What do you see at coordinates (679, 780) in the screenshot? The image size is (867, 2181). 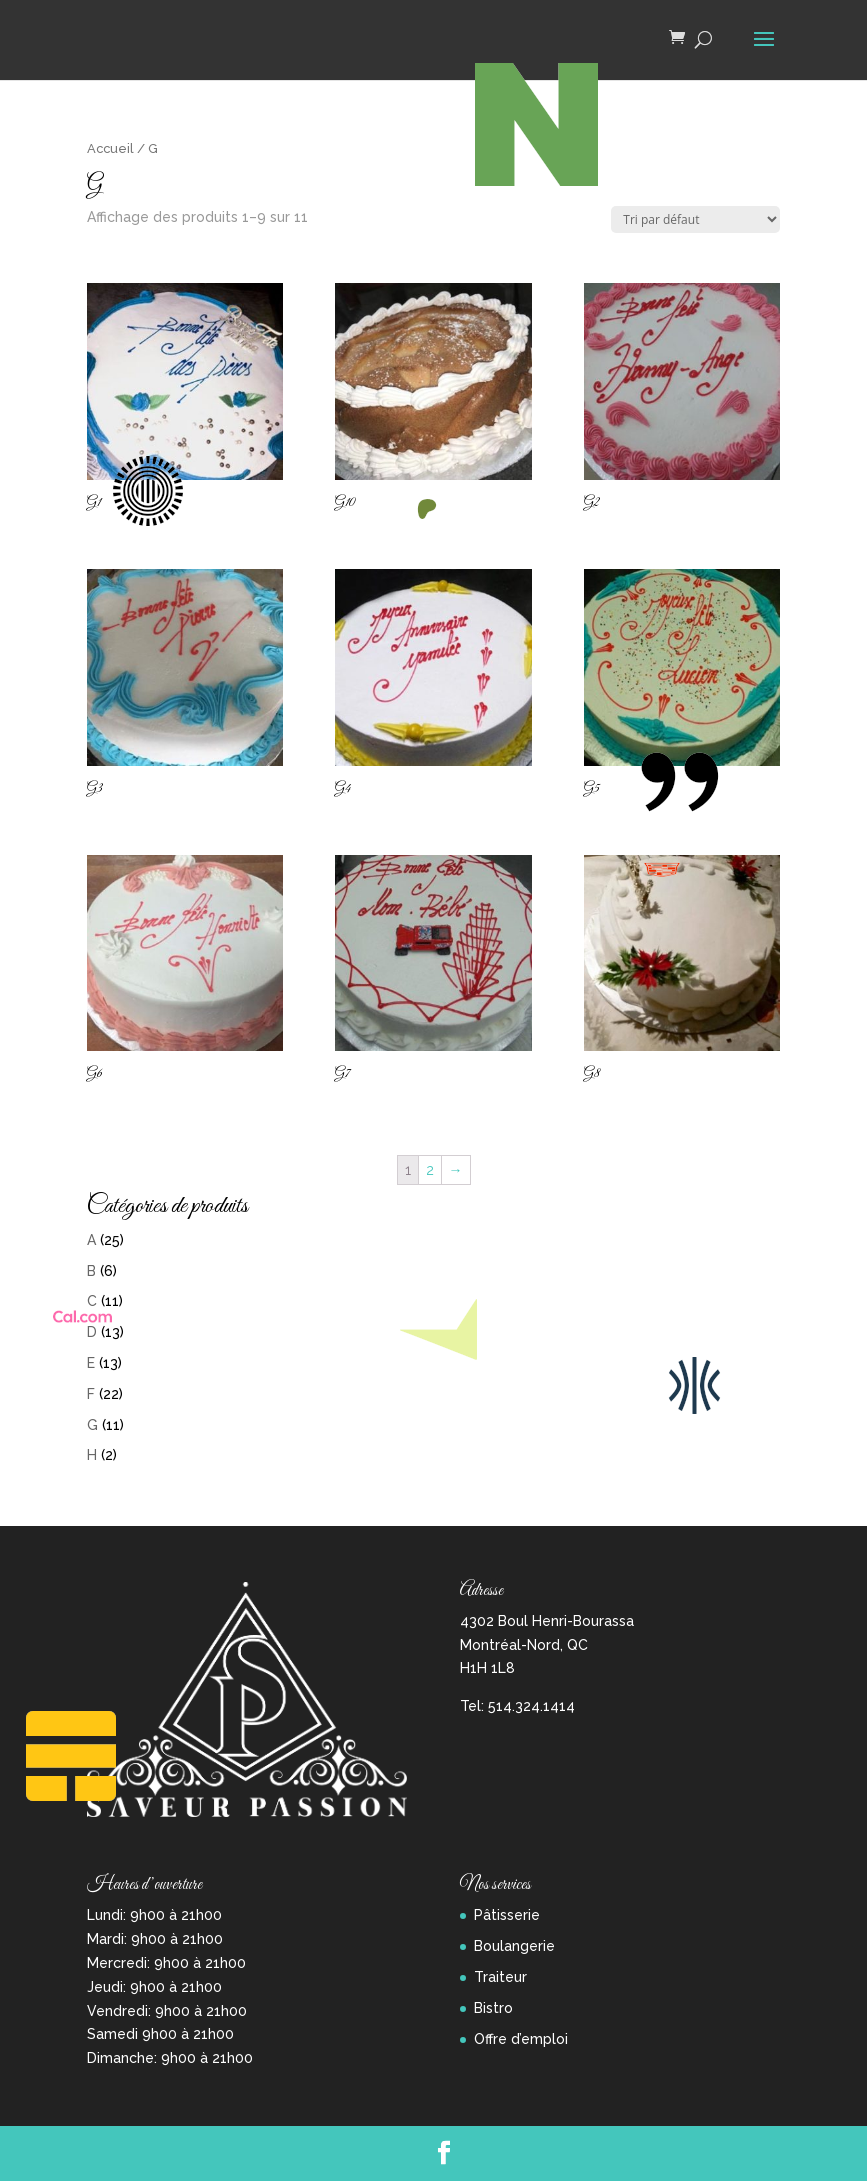 I see `insert a closing quotation mark` at bounding box center [679, 780].